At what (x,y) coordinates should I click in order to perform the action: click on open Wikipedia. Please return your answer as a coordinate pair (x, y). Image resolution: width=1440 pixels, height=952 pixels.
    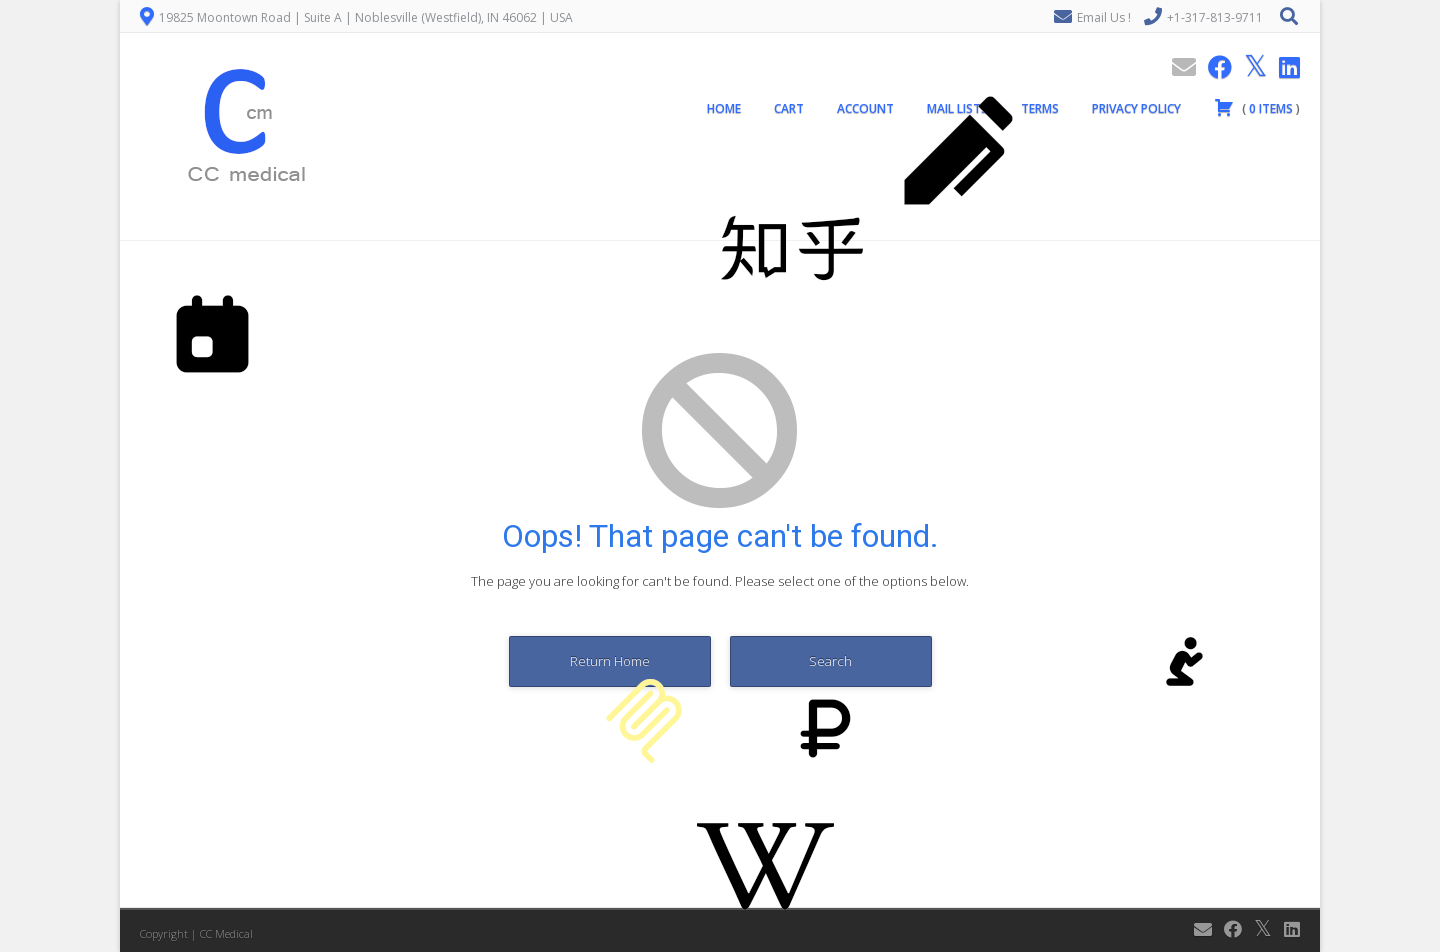
    Looking at the image, I should click on (765, 866).